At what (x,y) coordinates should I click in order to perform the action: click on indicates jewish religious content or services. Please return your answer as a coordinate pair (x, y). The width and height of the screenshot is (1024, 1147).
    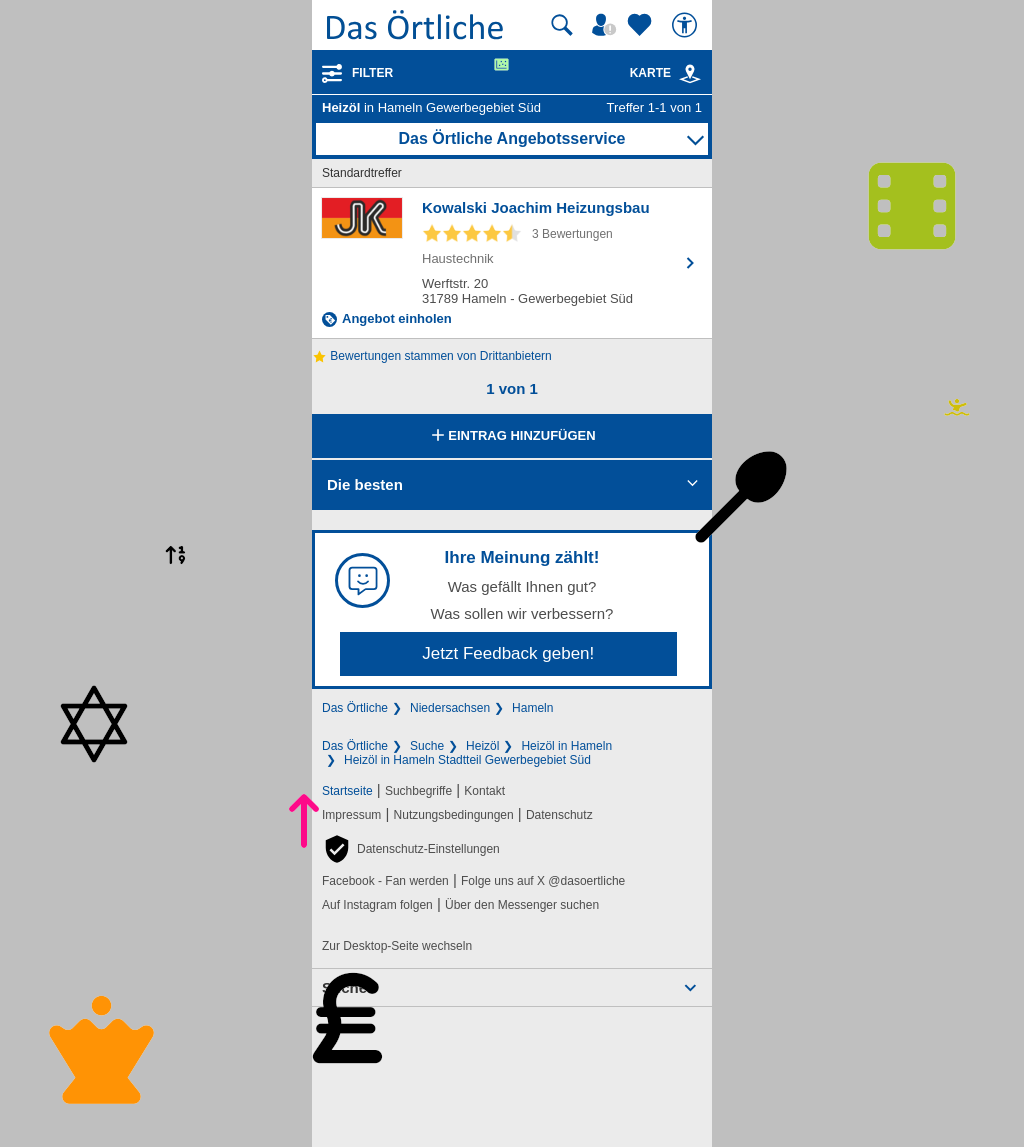
    Looking at the image, I should click on (94, 724).